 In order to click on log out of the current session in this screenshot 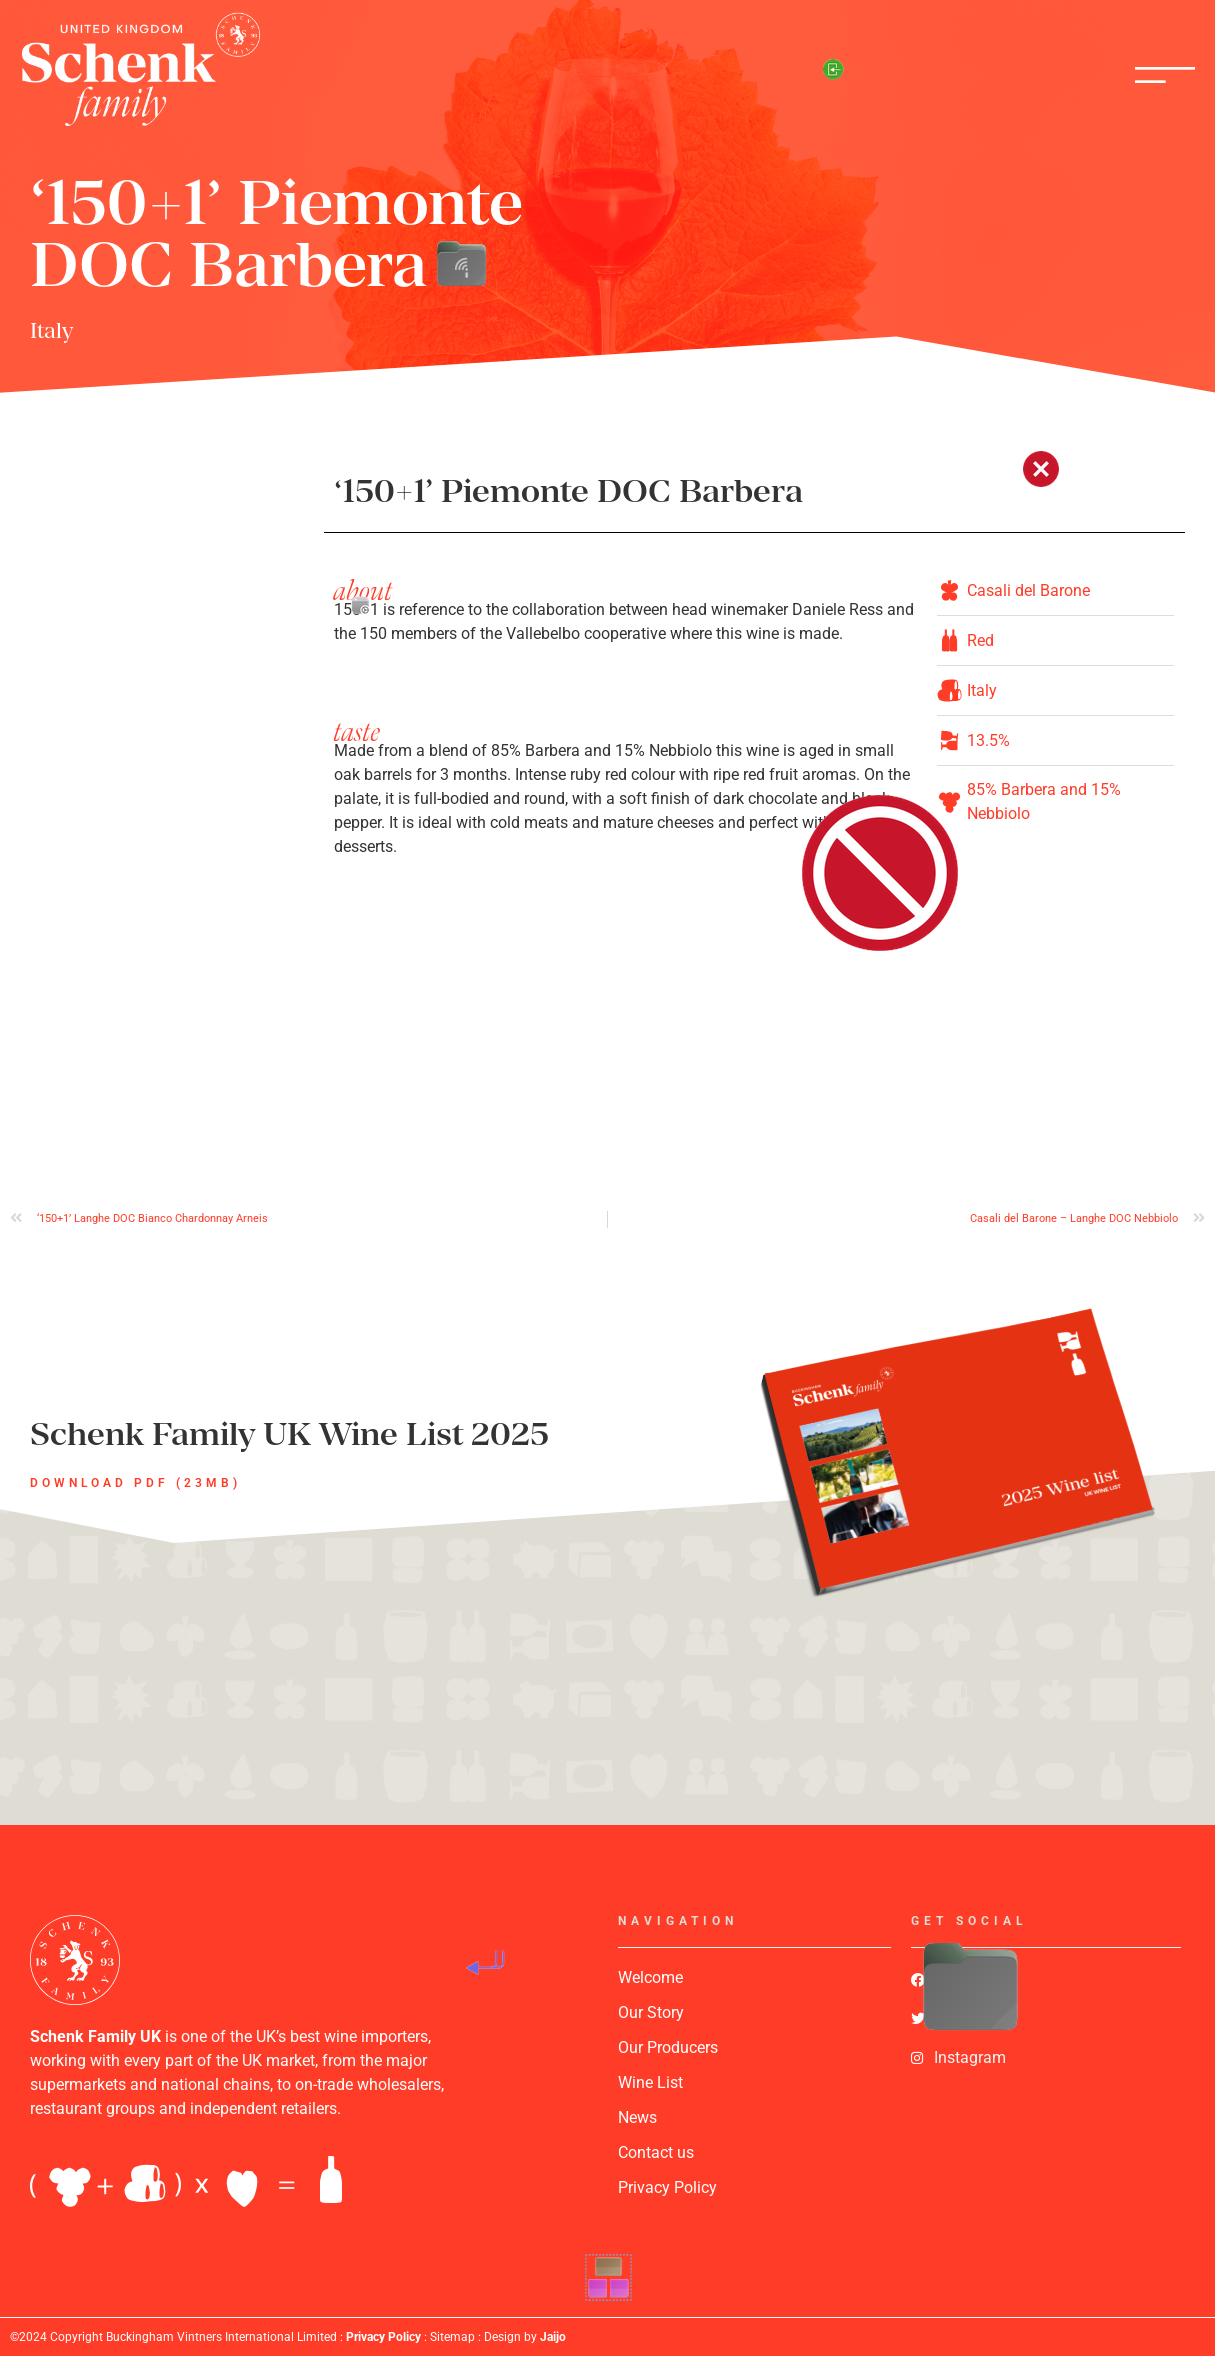, I will do `click(833, 69)`.